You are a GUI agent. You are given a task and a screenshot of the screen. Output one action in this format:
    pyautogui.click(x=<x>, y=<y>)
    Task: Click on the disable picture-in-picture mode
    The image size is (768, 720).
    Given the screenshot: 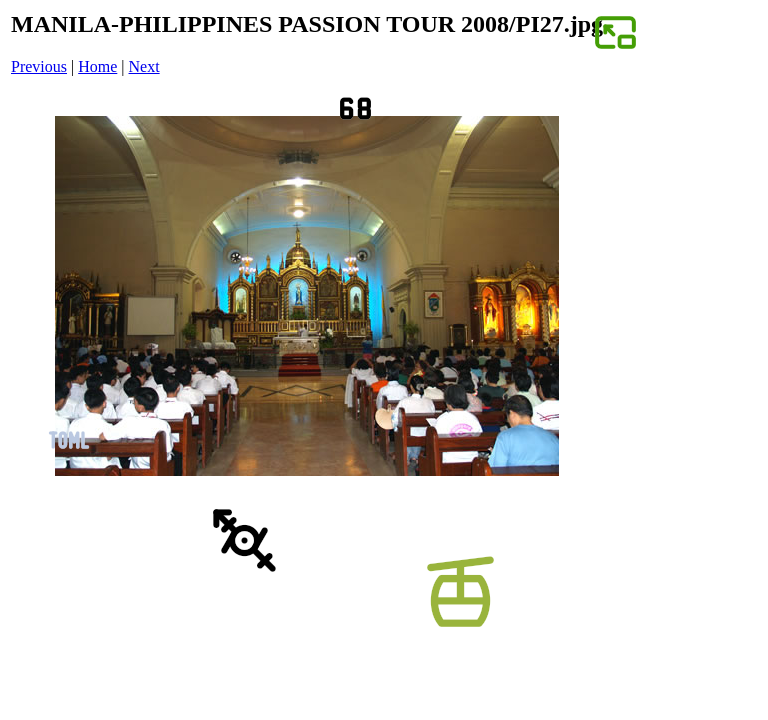 What is the action you would take?
    pyautogui.click(x=615, y=32)
    